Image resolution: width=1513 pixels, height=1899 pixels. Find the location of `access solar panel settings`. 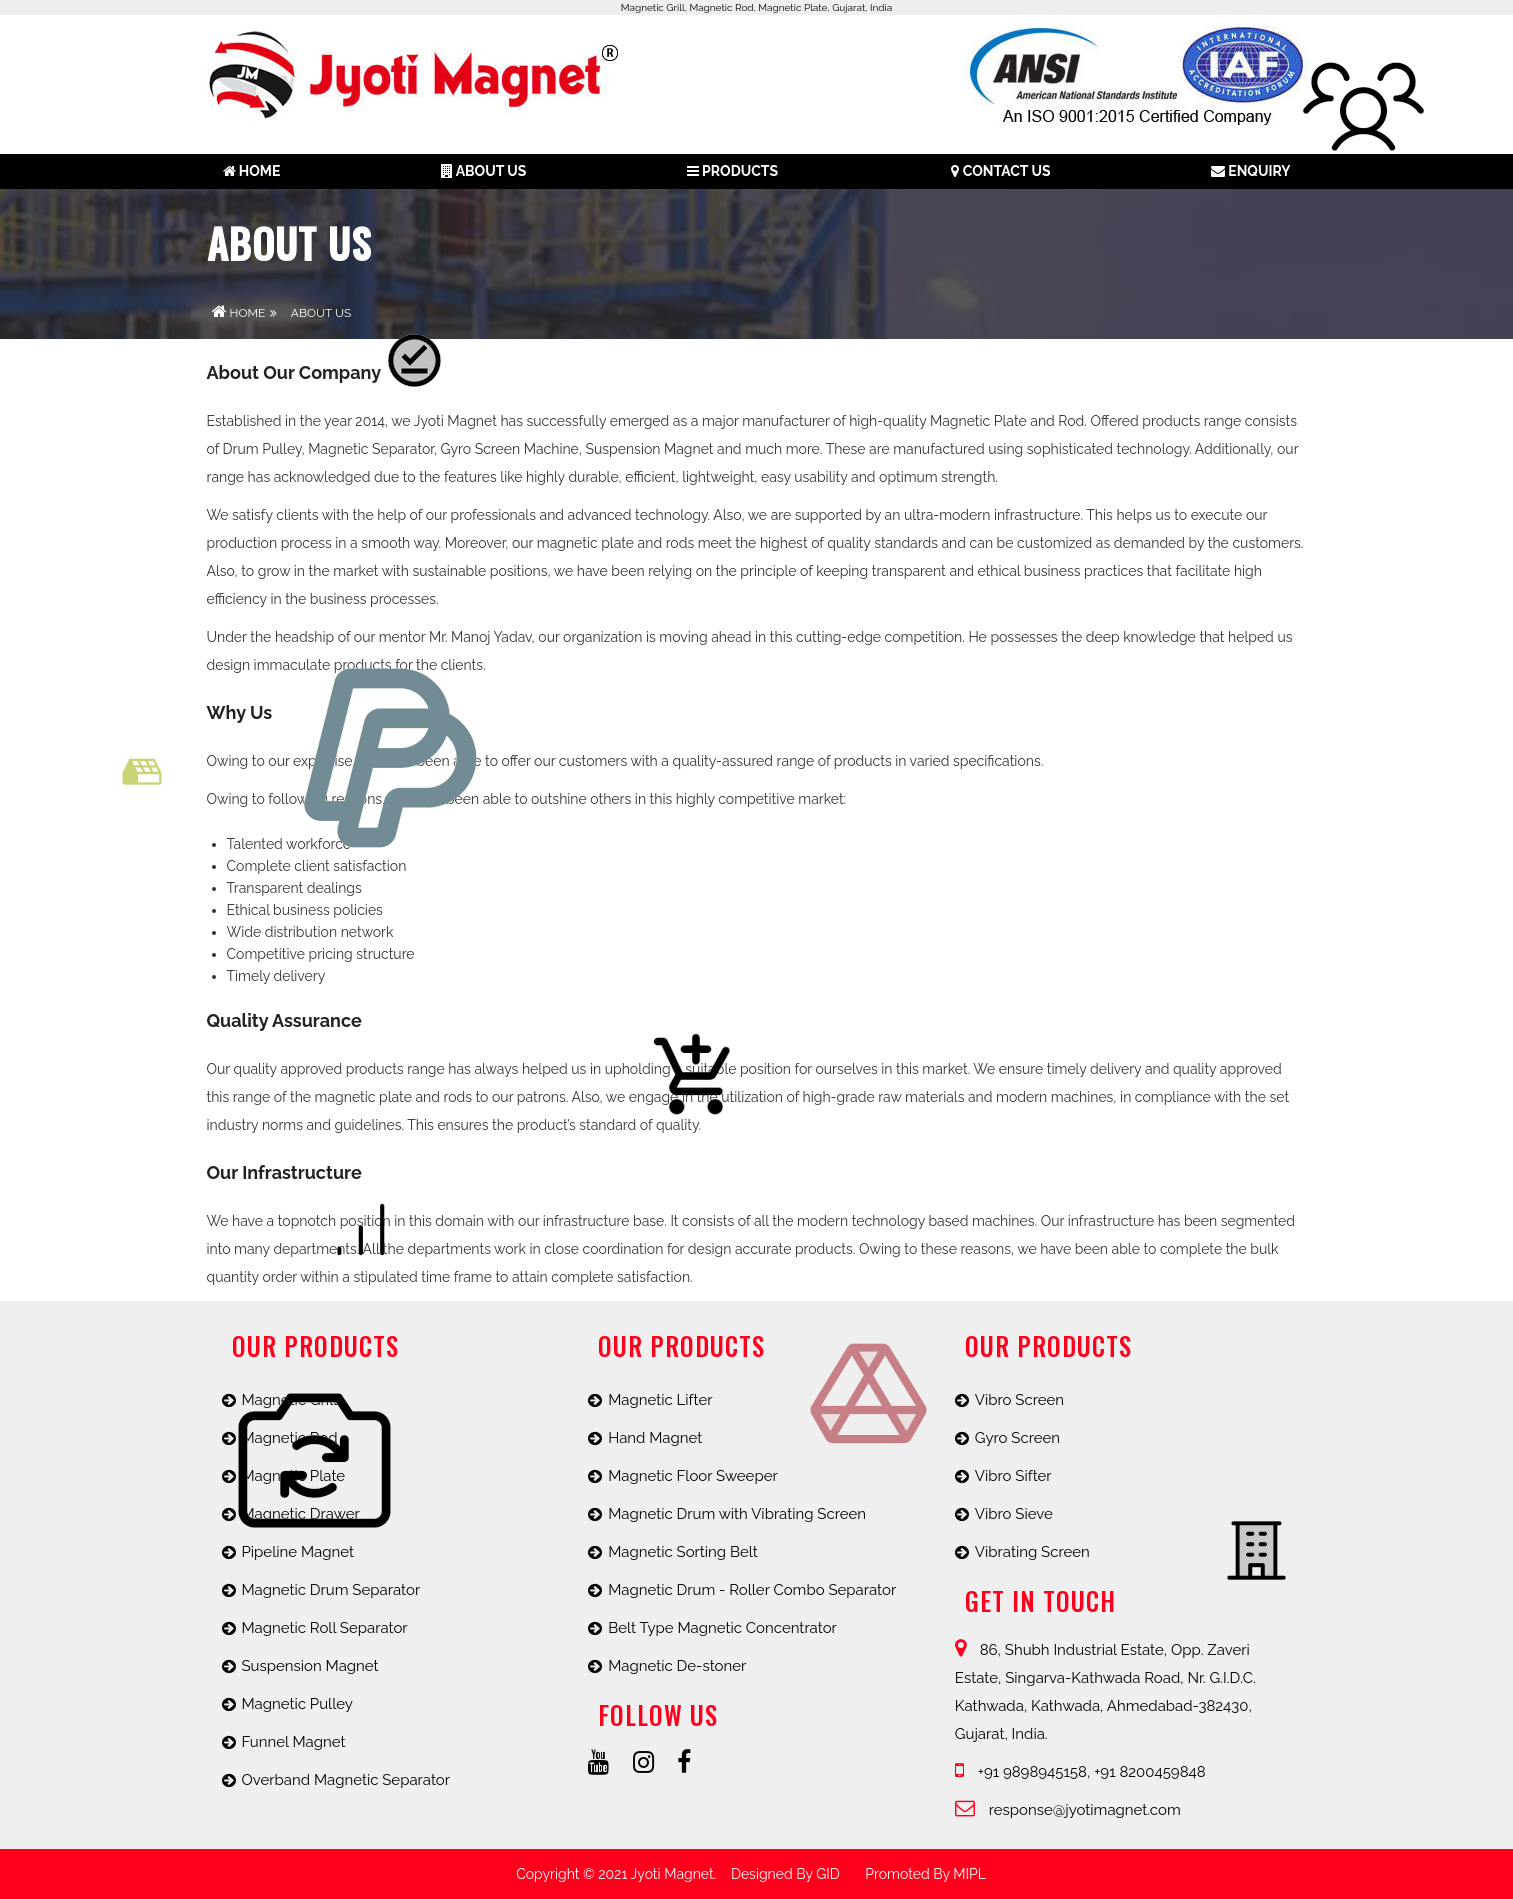

access solar panel settings is located at coordinates (142, 773).